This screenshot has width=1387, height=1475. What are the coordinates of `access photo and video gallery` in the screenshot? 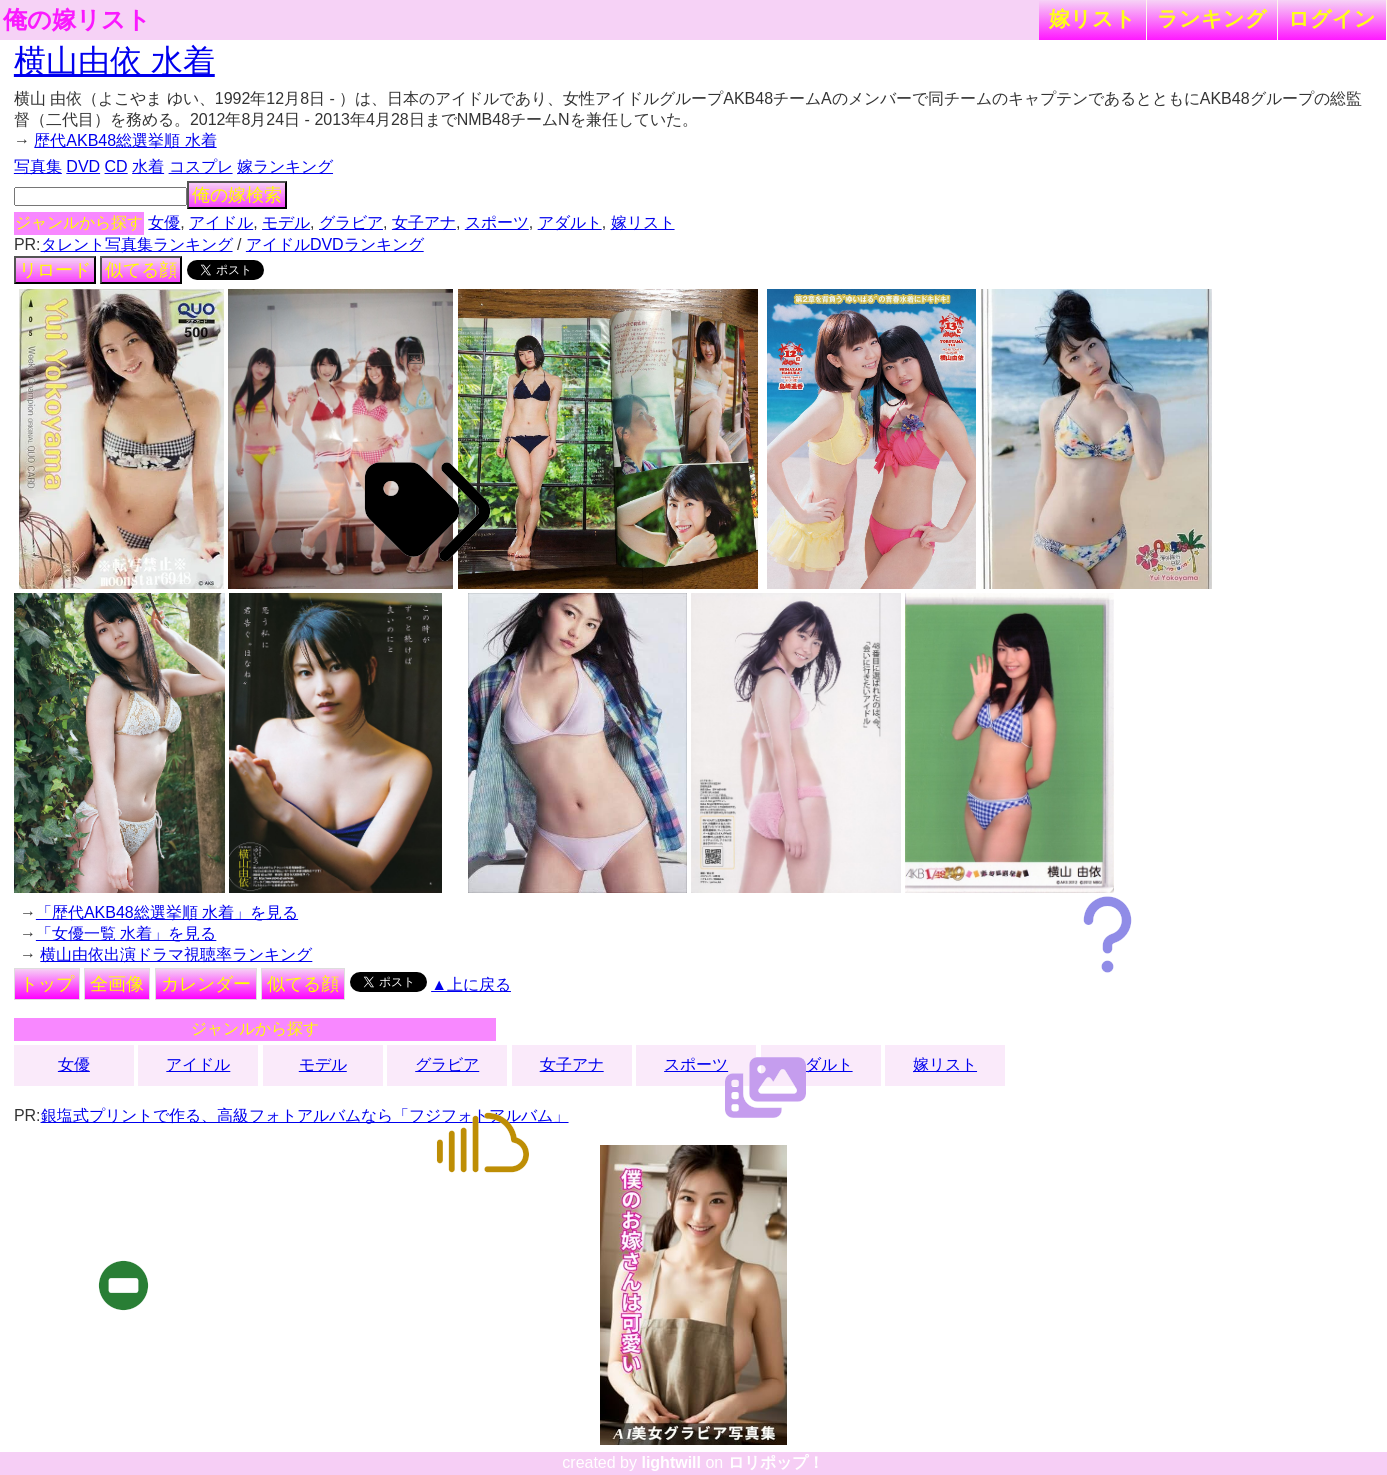 It's located at (765, 1089).